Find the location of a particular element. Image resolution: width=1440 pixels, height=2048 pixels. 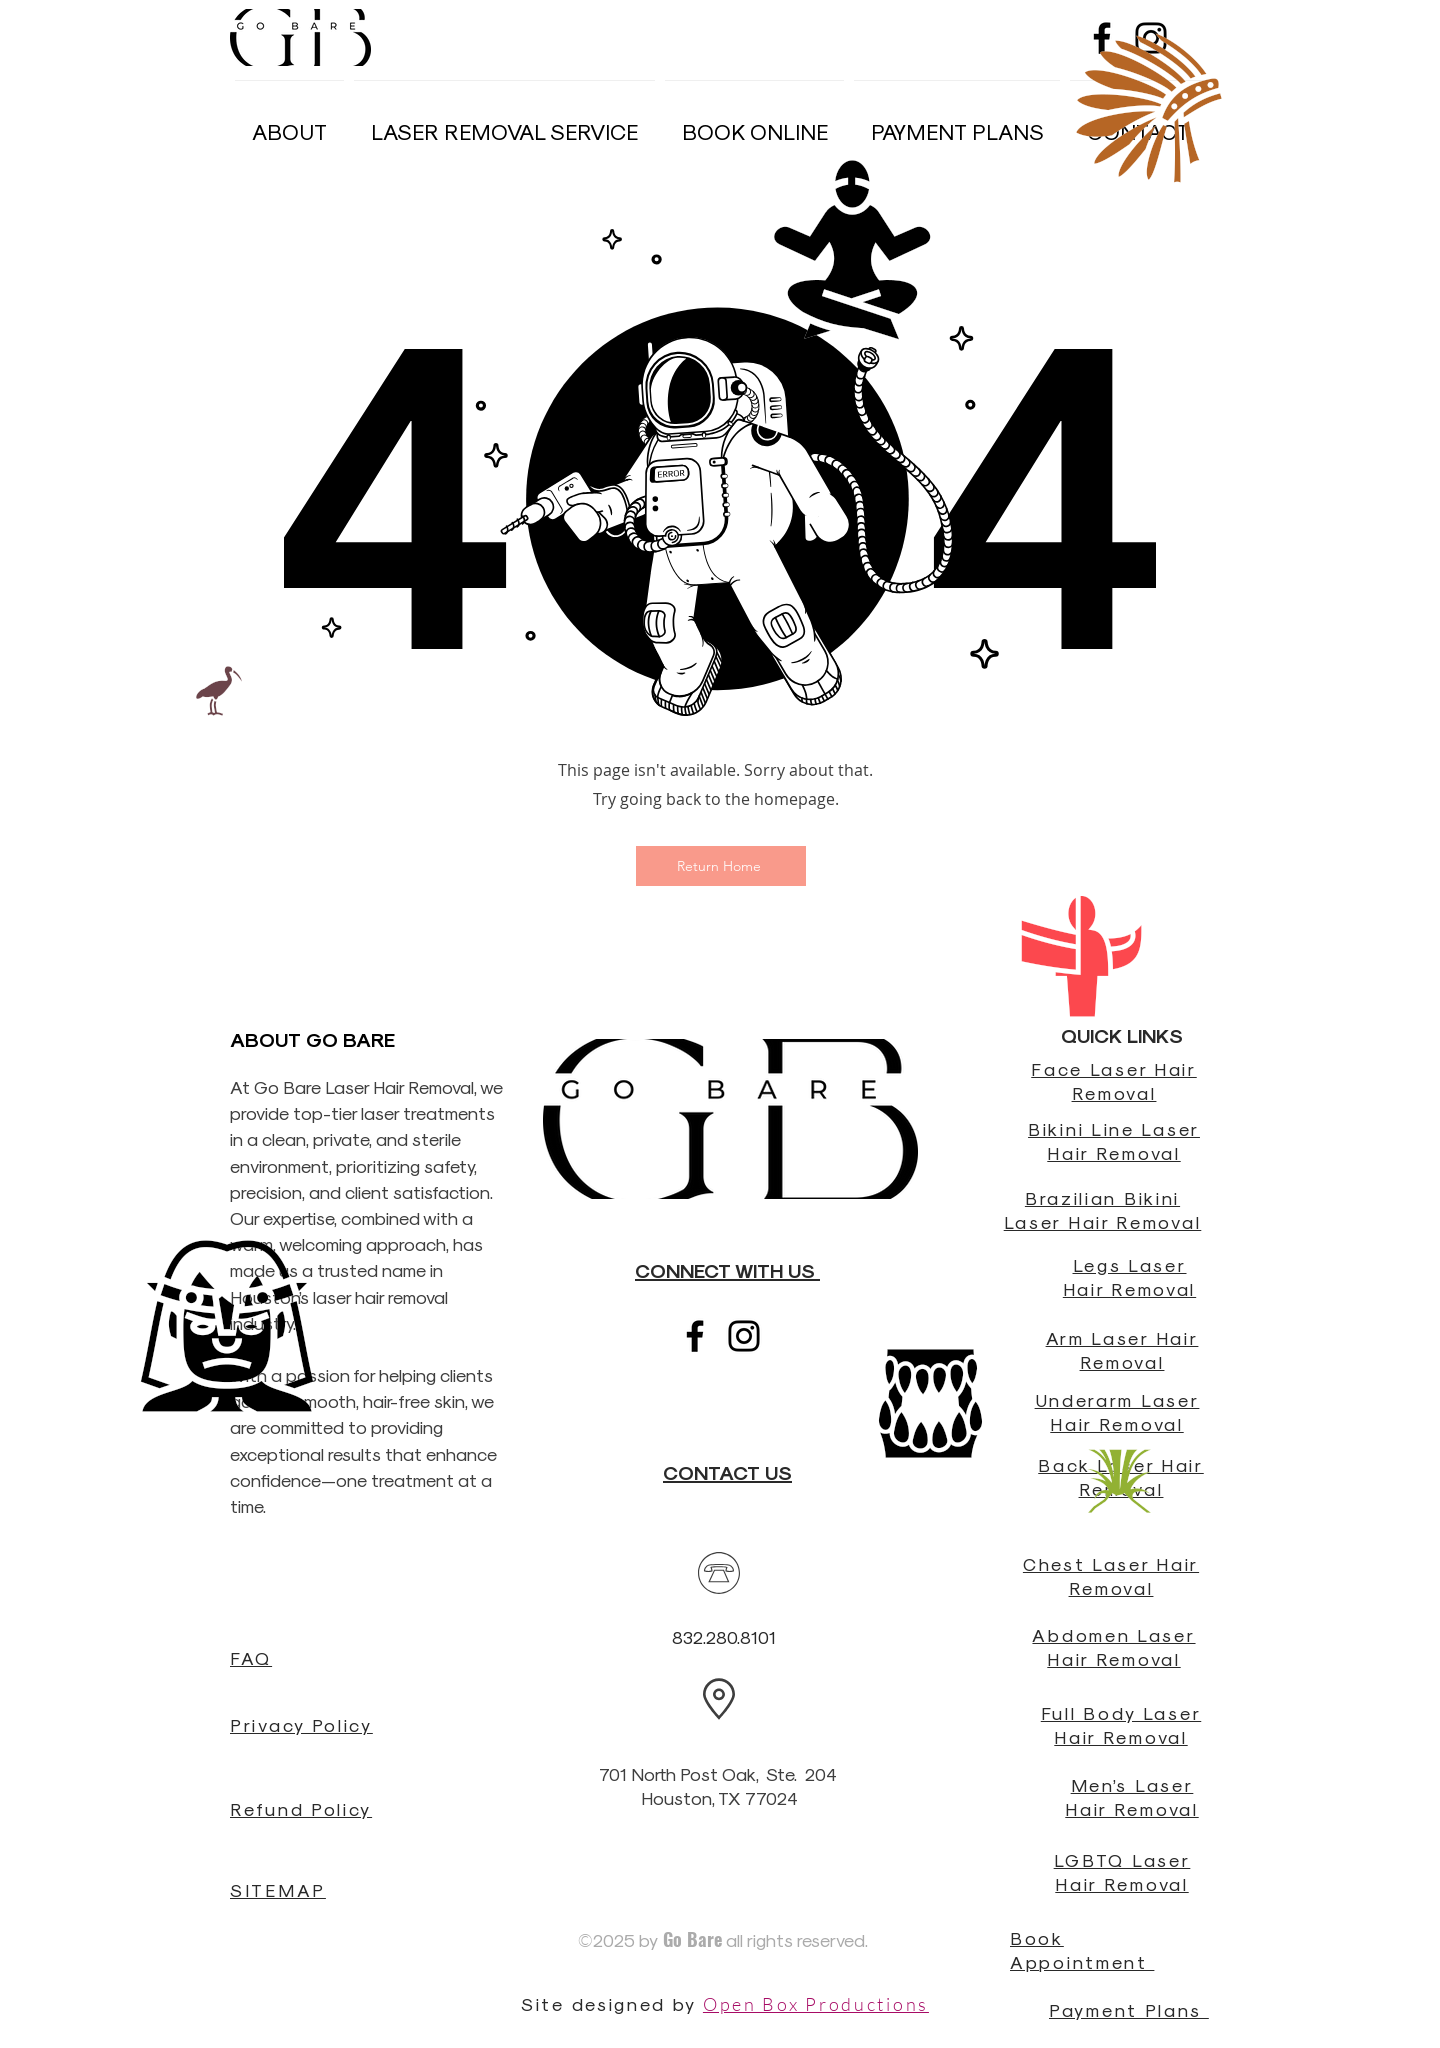

ibis bird icon for wildlife or nature category is located at coordinates (219, 691).